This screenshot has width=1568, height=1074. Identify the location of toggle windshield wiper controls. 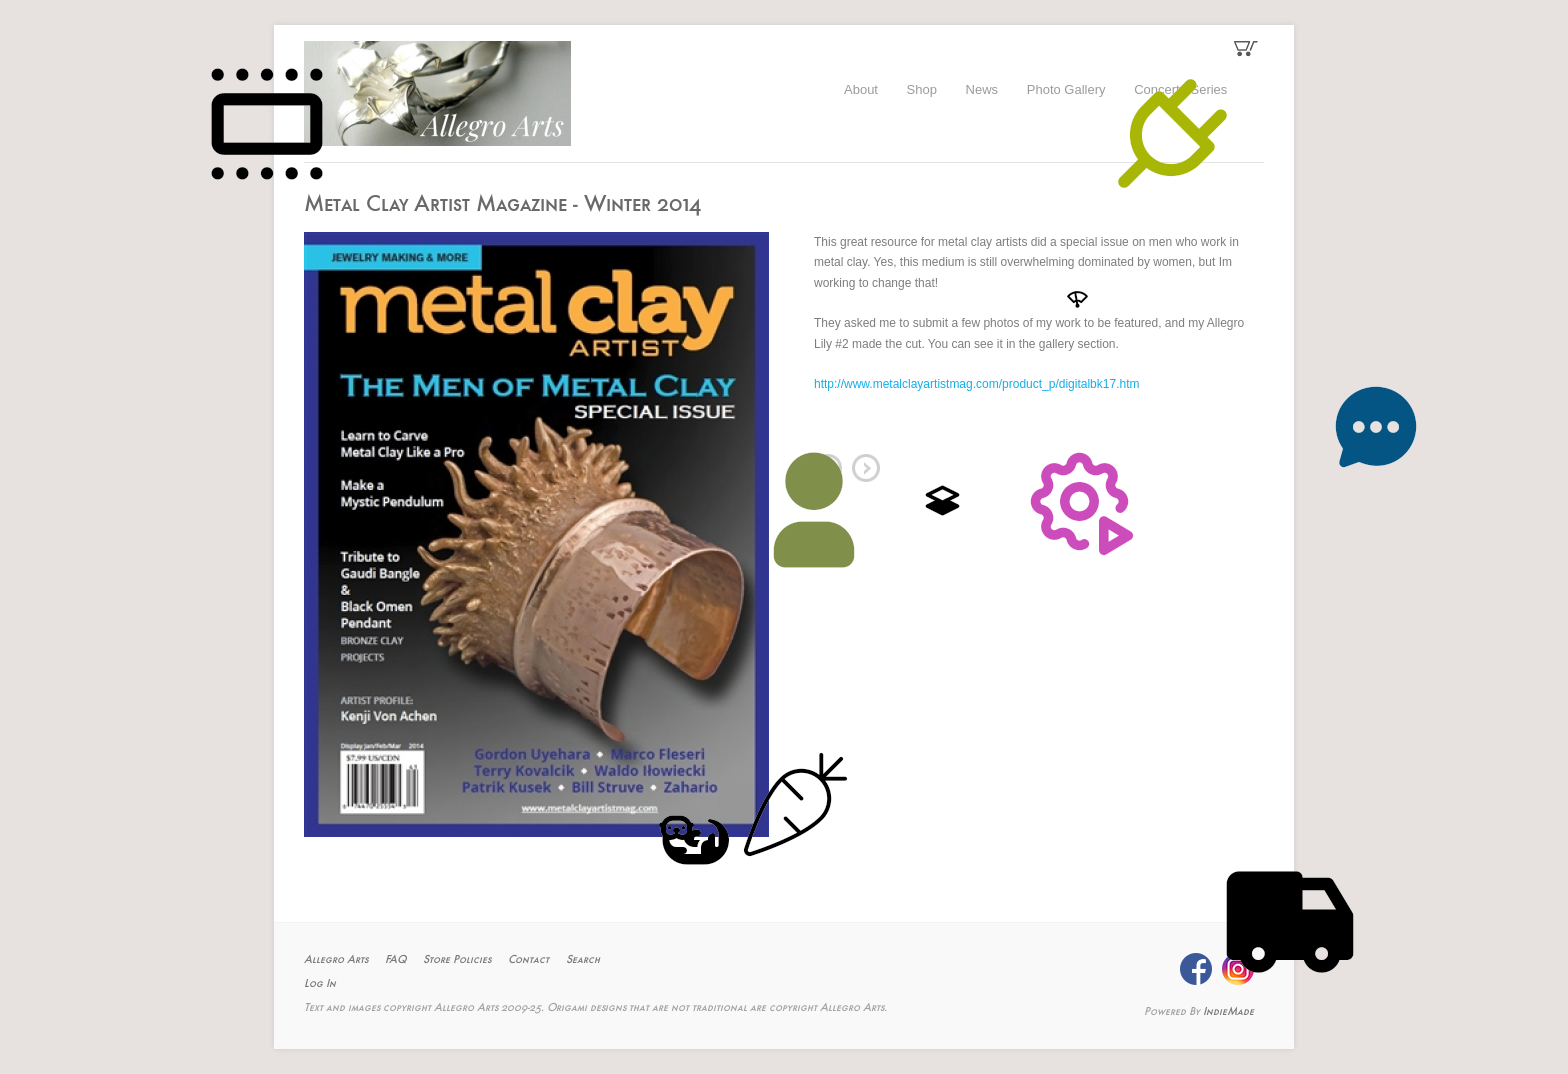
(1077, 299).